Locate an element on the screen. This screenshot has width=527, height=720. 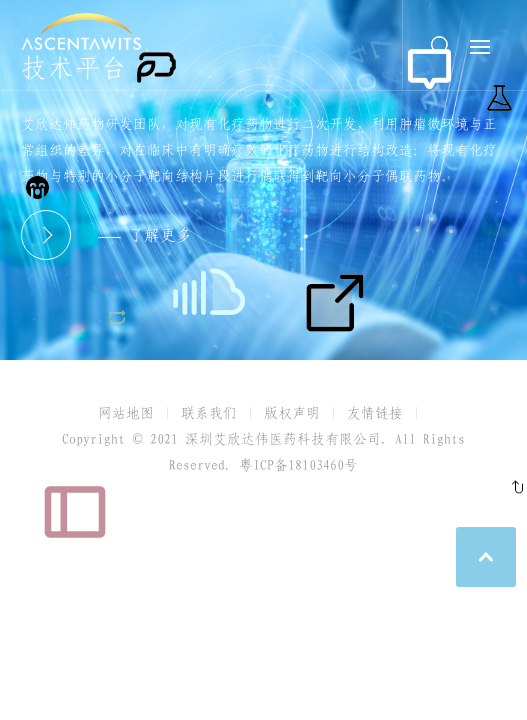
react with a crying or sad emotion is located at coordinates (37, 187).